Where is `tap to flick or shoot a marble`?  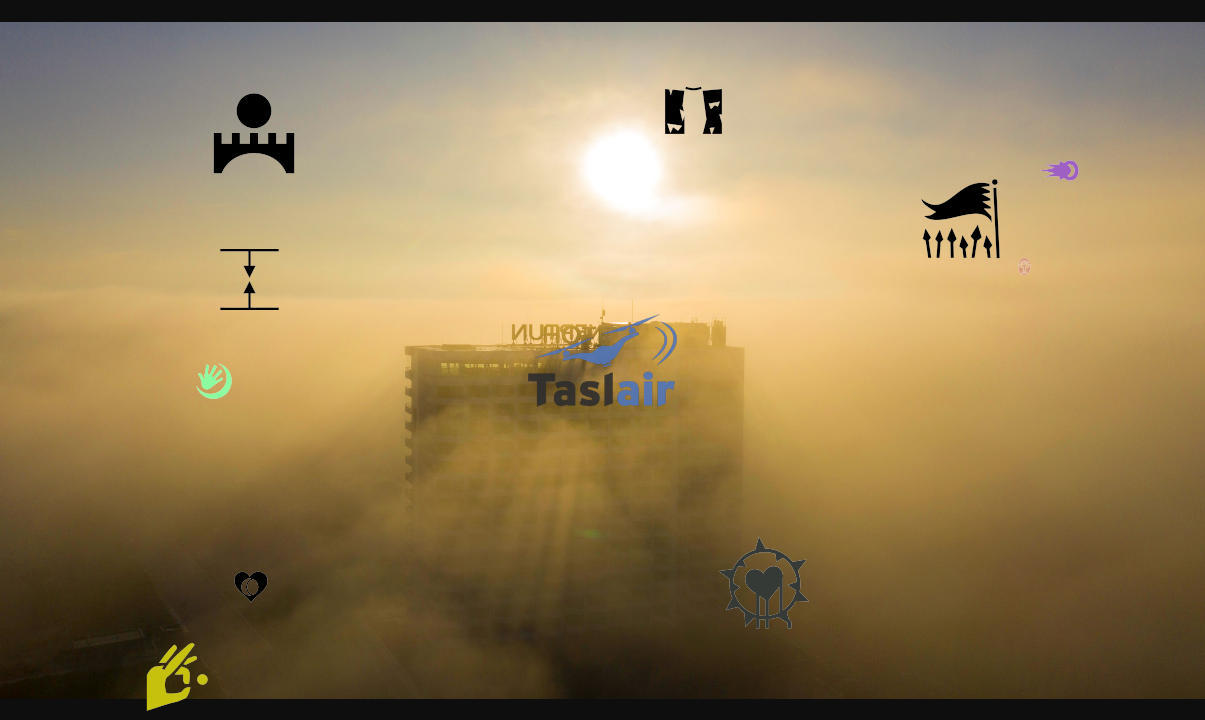 tap to flick or shoot a marble is located at coordinates (186, 675).